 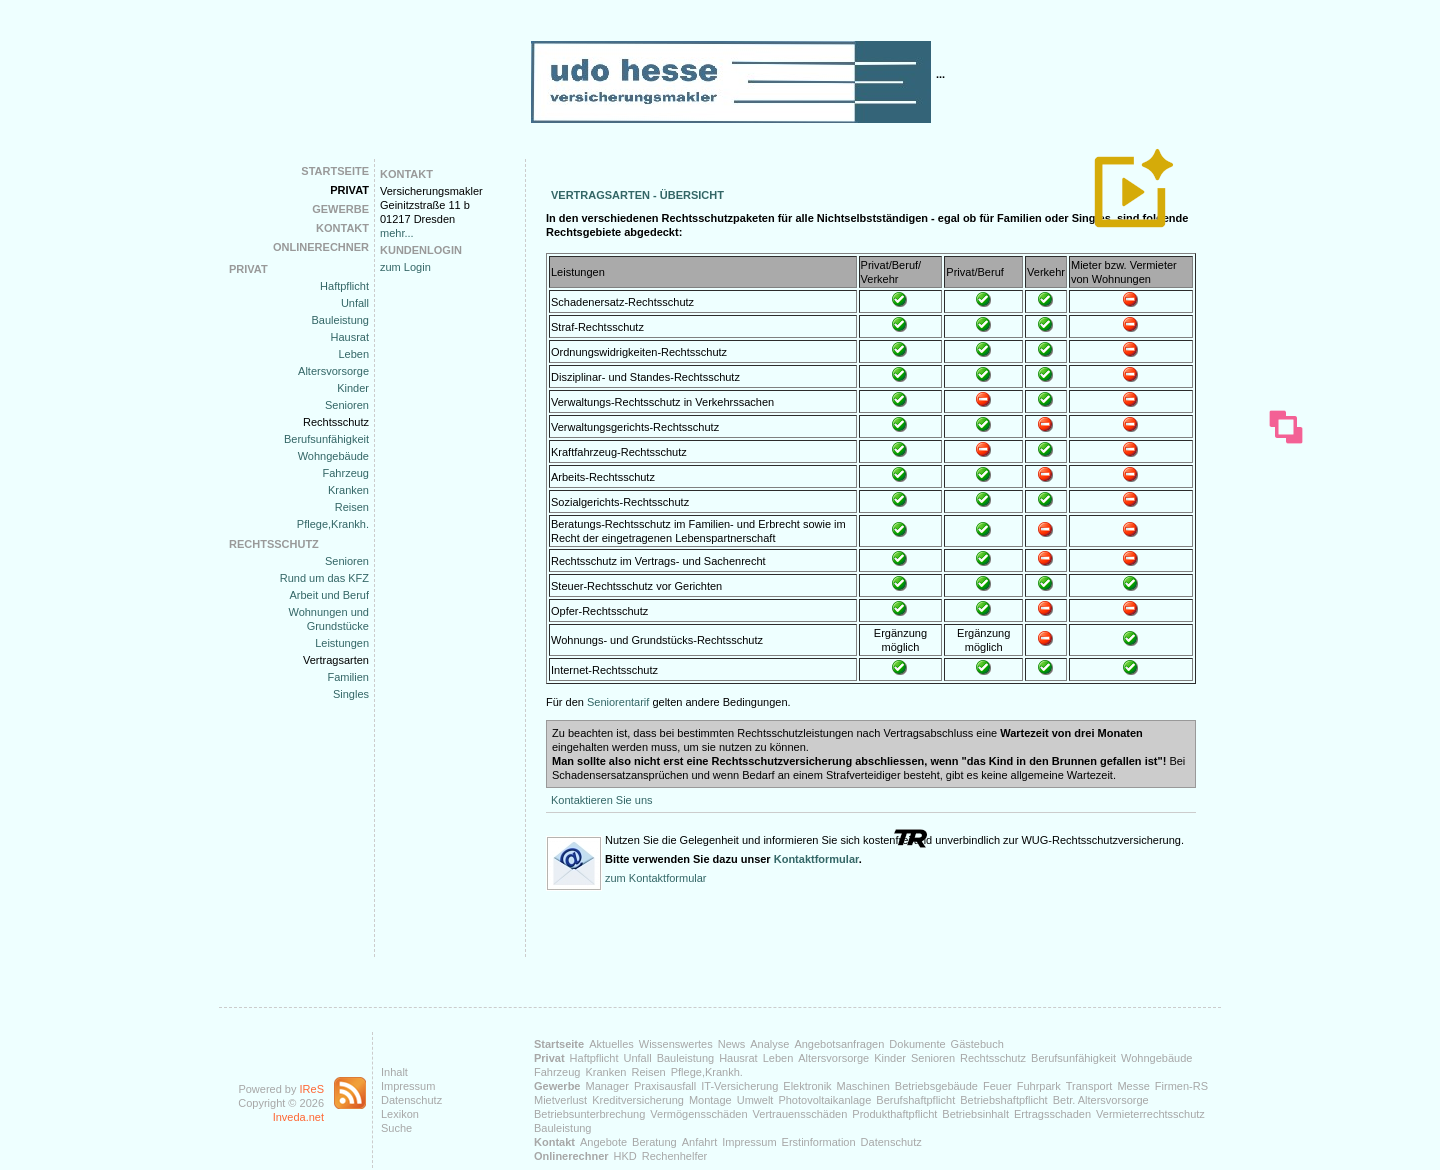 What do you see at coordinates (1286, 427) in the screenshot?
I see `bring selected layer to front` at bounding box center [1286, 427].